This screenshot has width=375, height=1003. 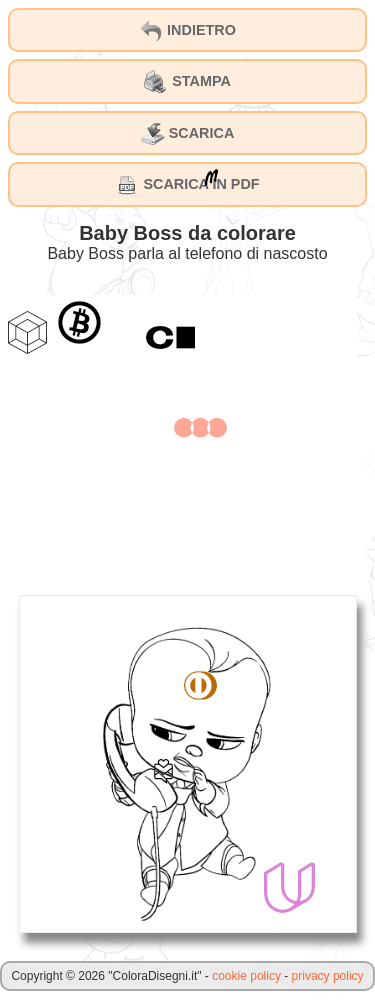 I want to click on open coder development environment, so click(x=170, y=337).